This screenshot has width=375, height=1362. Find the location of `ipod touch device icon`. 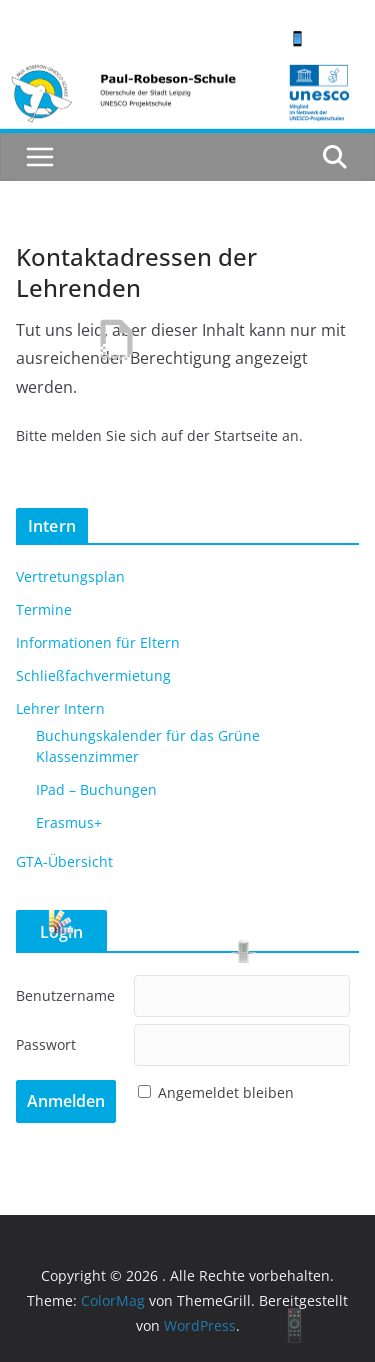

ipod touch device icon is located at coordinates (297, 38).